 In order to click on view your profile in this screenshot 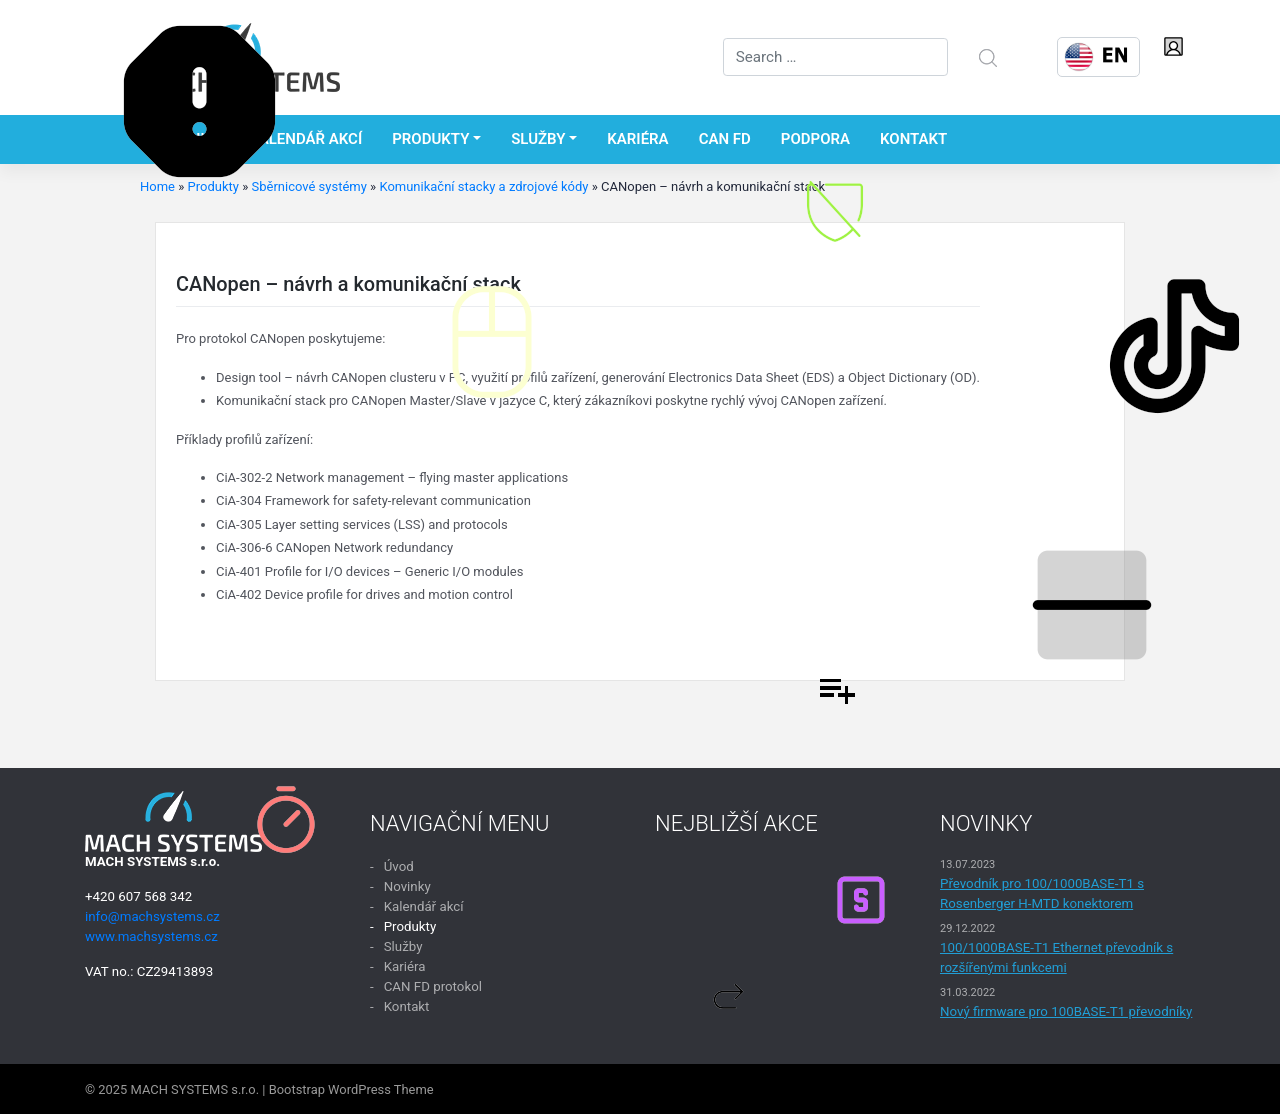, I will do `click(1173, 46)`.